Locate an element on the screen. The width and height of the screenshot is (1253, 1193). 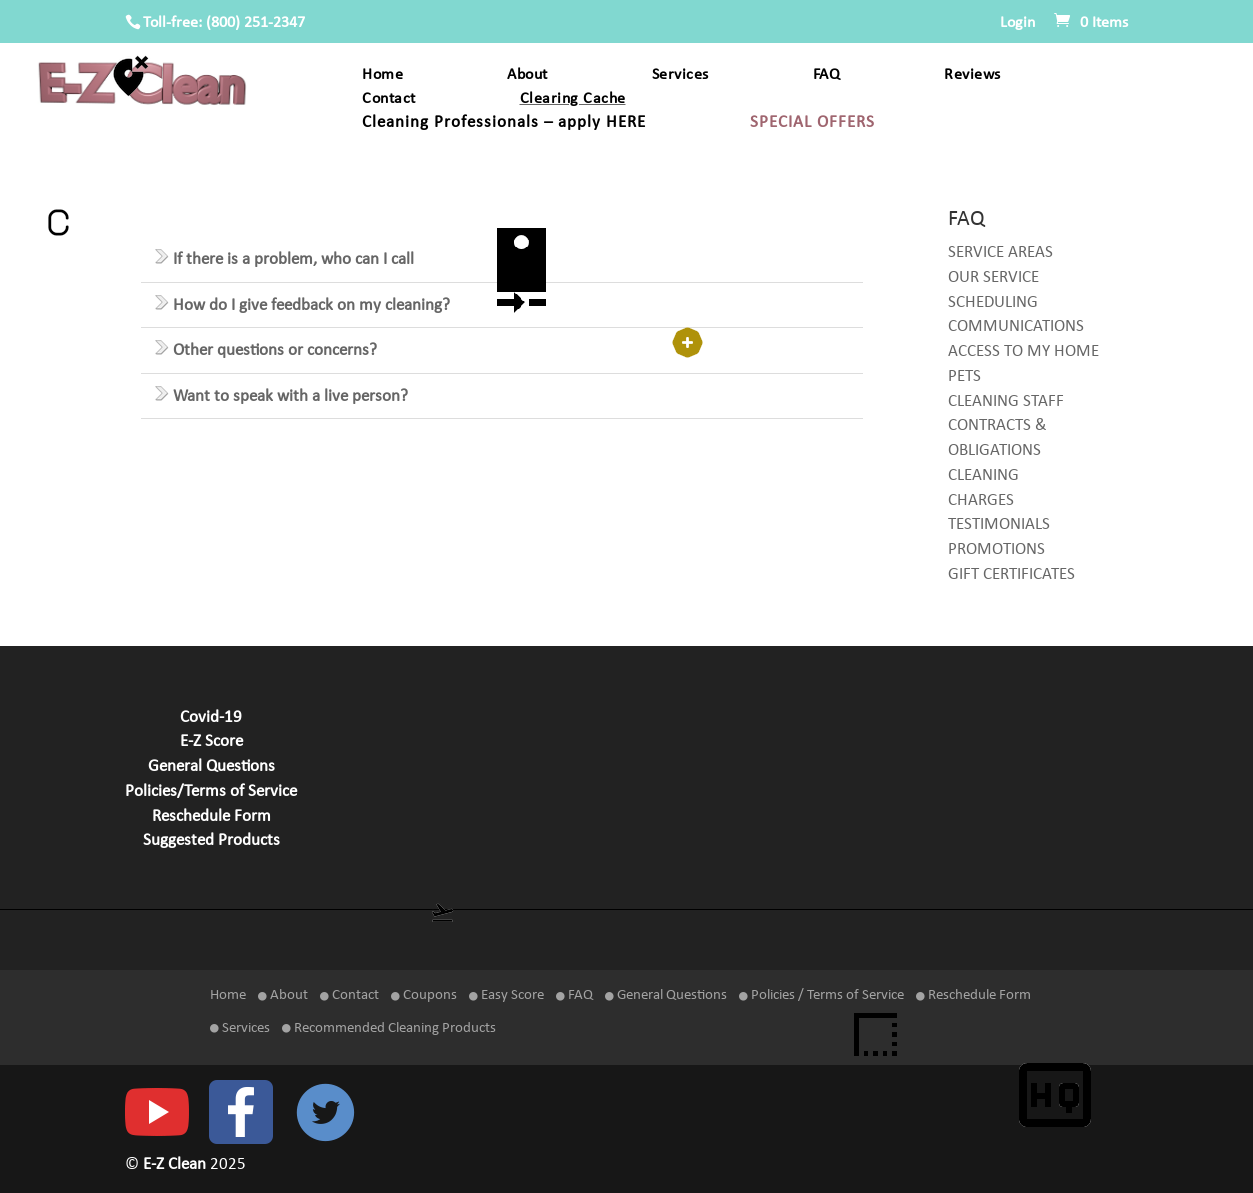
view flight departure information is located at coordinates (442, 912).